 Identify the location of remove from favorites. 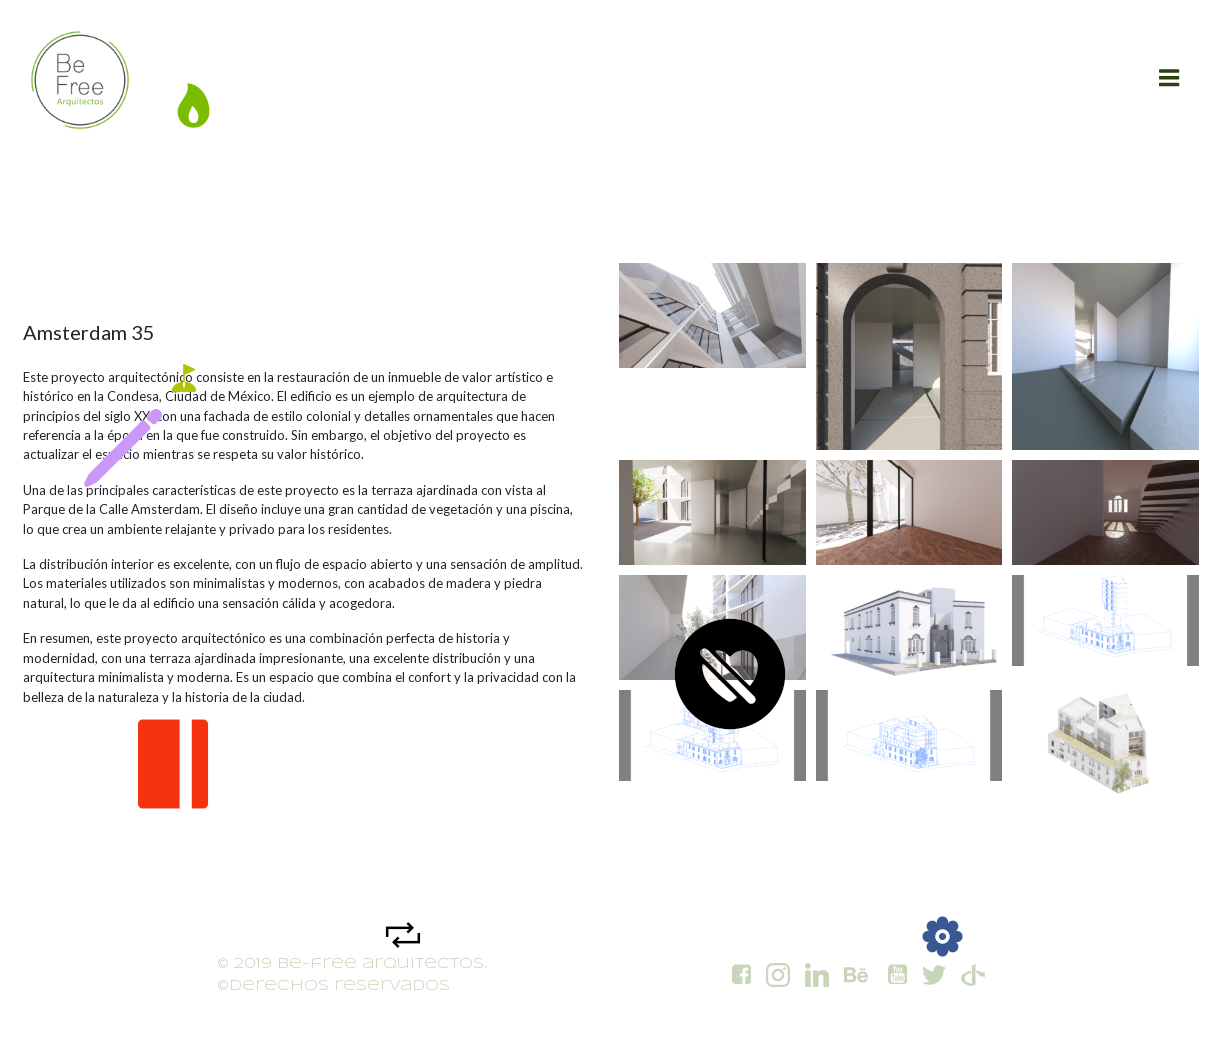
(730, 674).